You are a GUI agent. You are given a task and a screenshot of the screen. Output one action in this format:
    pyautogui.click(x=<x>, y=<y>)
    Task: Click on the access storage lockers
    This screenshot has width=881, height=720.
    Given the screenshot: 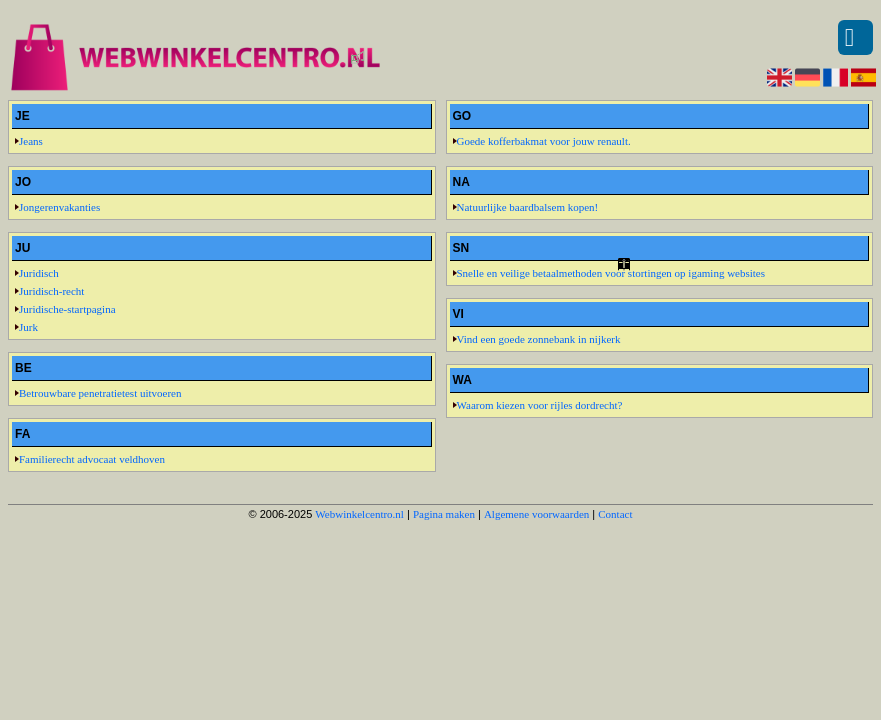 What is the action you would take?
    pyautogui.click(x=624, y=264)
    